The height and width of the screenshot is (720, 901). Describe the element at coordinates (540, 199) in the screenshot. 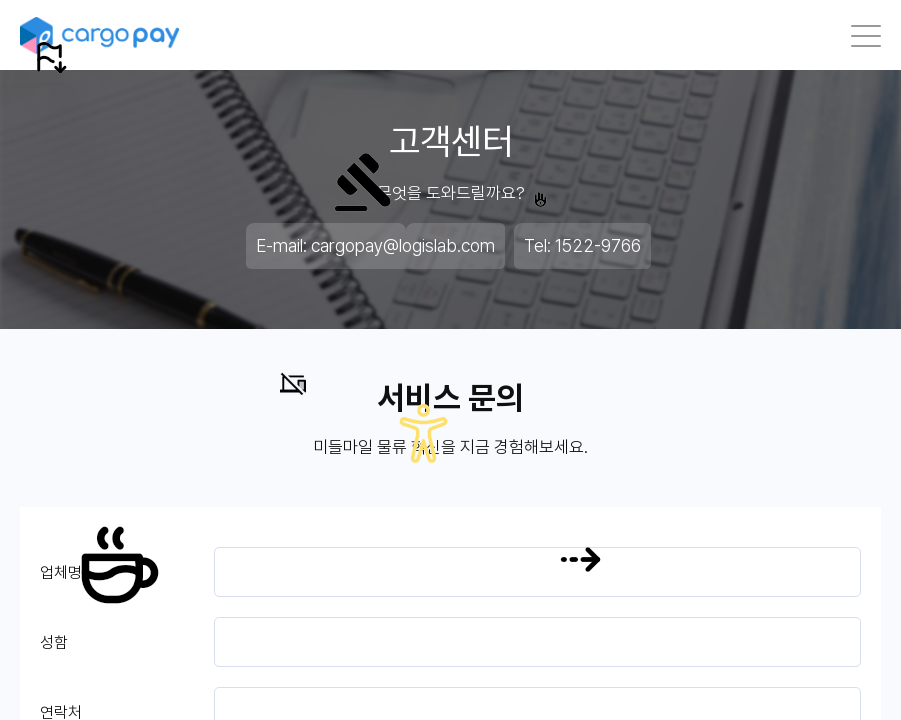

I see `access hand tracking or gesture recognition settings` at that location.